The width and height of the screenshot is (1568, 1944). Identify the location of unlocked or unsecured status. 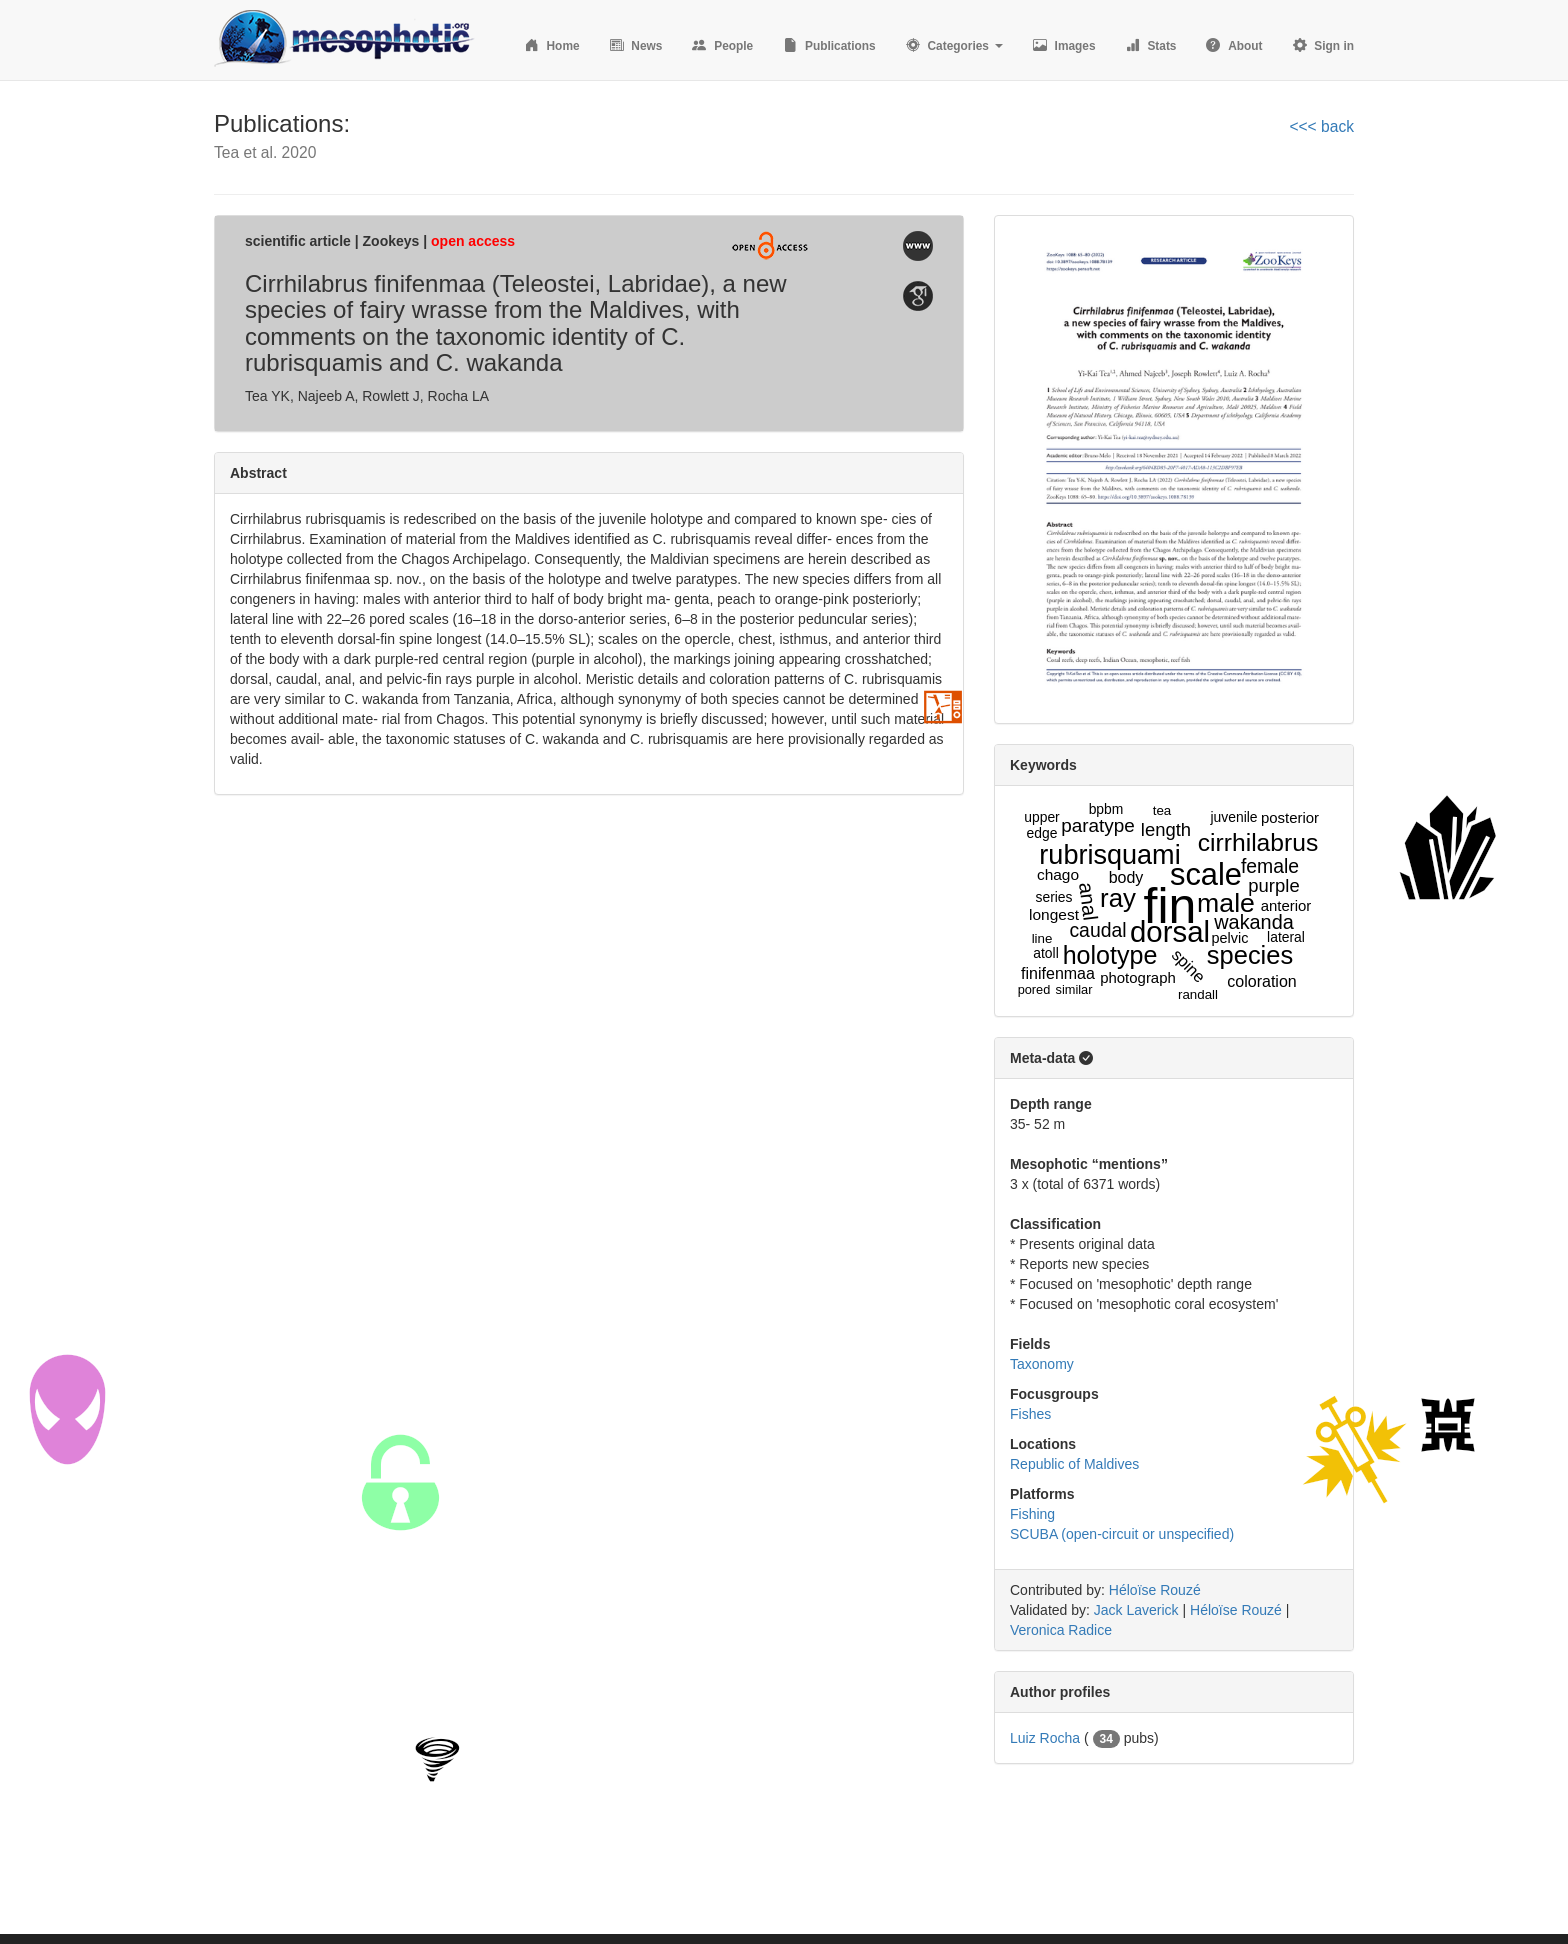
(400, 1482).